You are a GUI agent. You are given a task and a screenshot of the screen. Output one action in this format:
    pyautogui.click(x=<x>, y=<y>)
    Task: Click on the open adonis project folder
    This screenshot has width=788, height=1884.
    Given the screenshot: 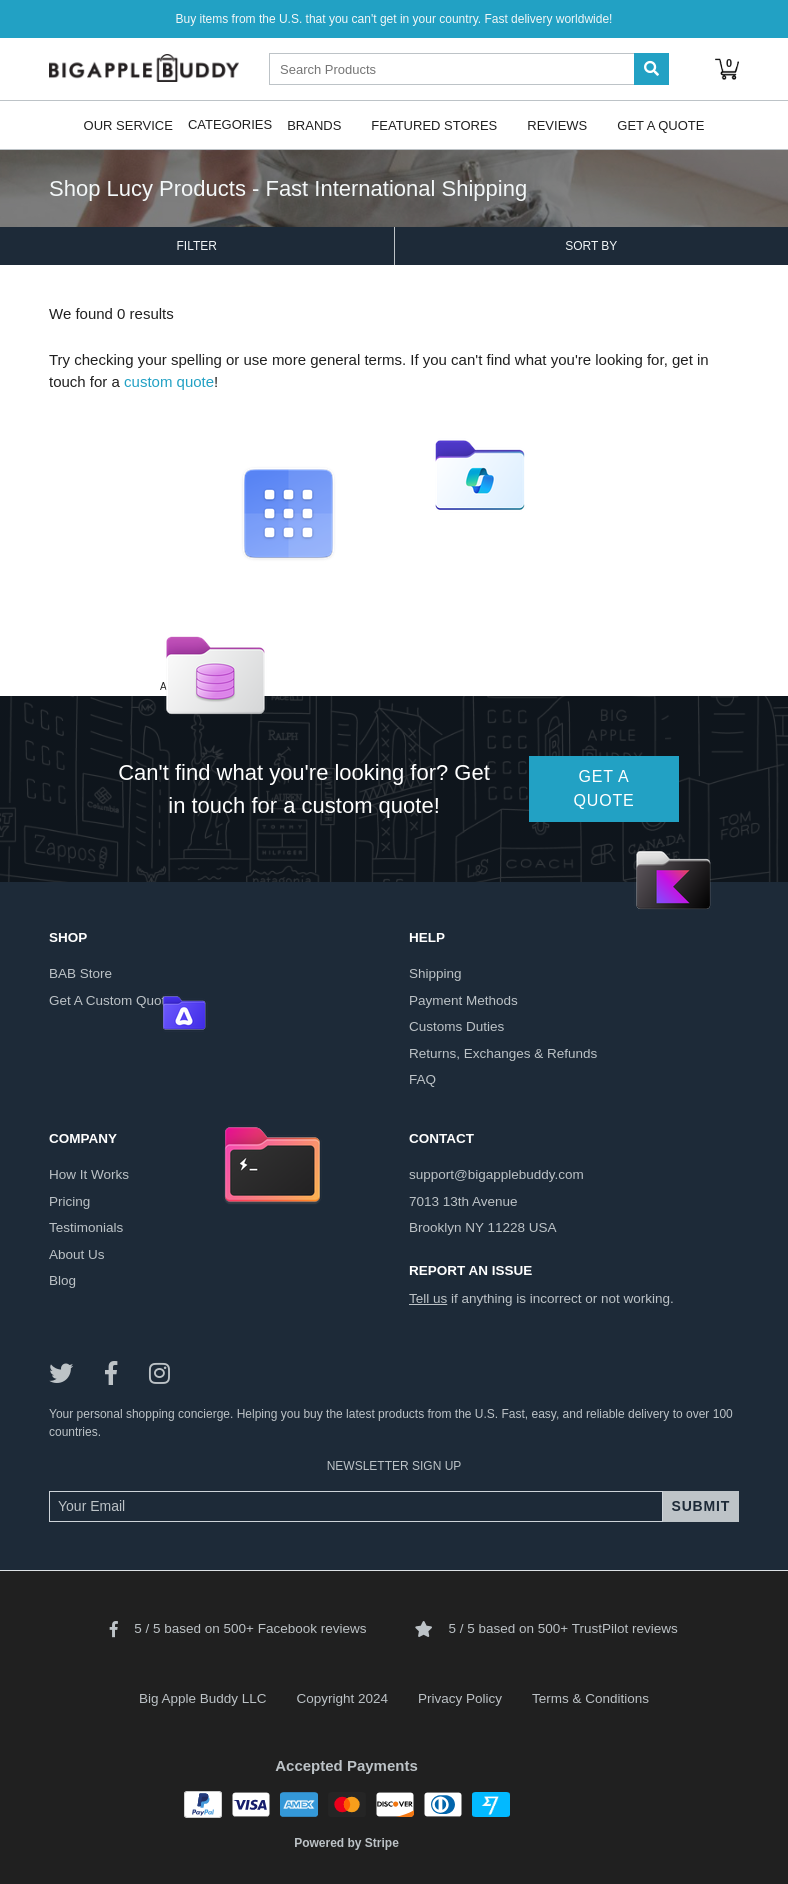 What is the action you would take?
    pyautogui.click(x=184, y=1014)
    